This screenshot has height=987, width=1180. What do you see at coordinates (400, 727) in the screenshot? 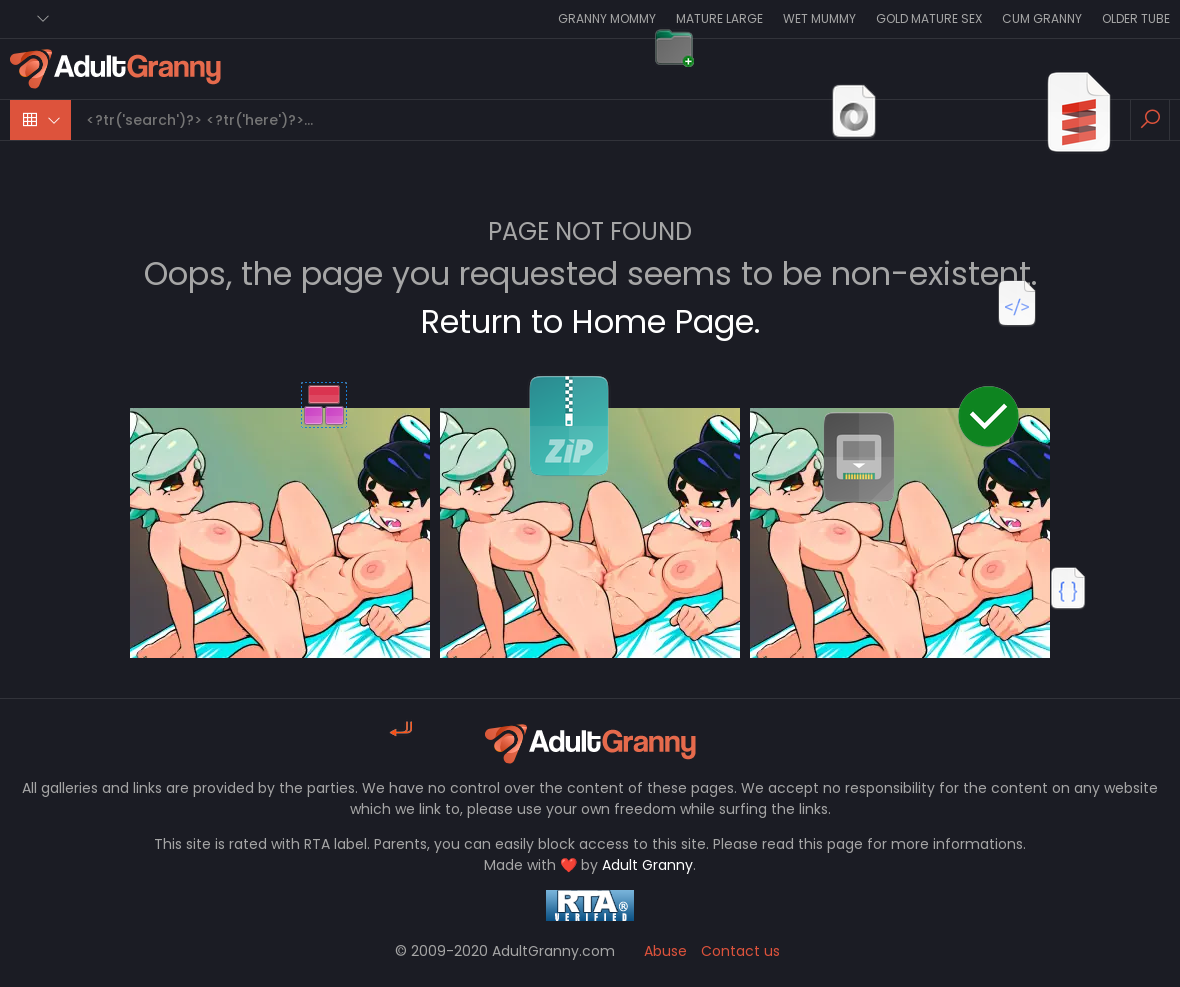
I see `reply to all recipients of an email` at bounding box center [400, 727].